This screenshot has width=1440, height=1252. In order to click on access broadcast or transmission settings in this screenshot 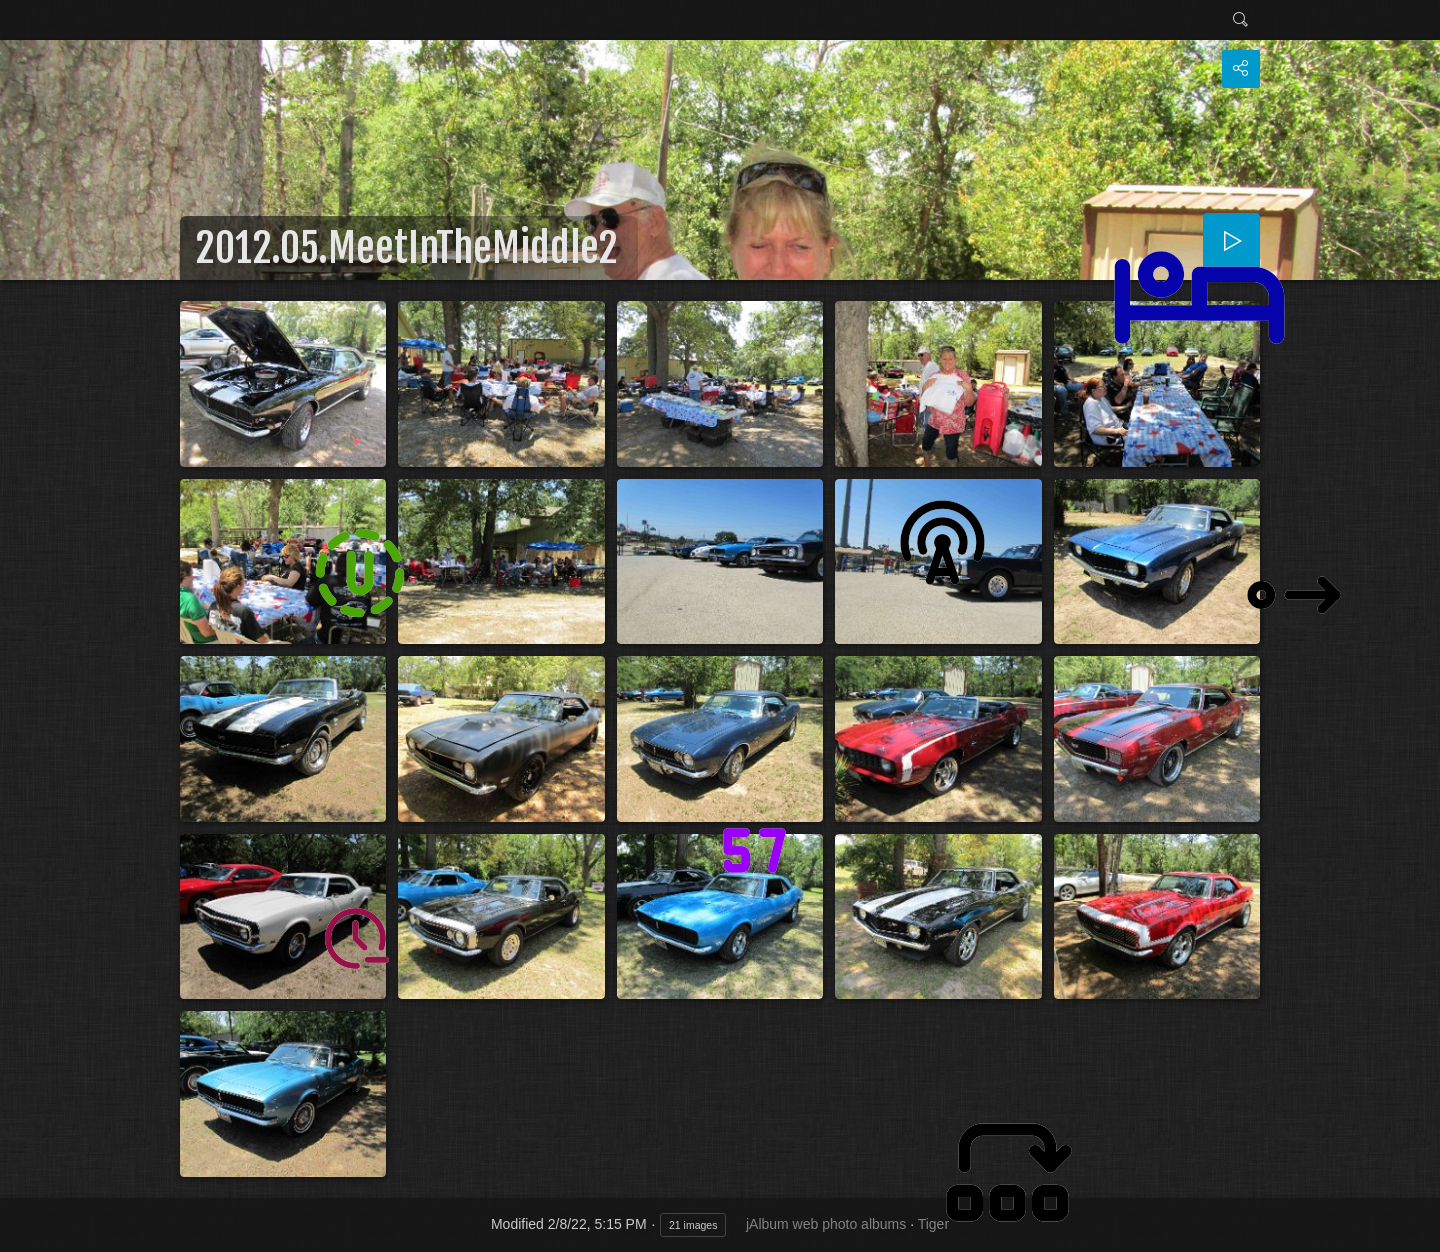, I will do `click(942, 542)`.